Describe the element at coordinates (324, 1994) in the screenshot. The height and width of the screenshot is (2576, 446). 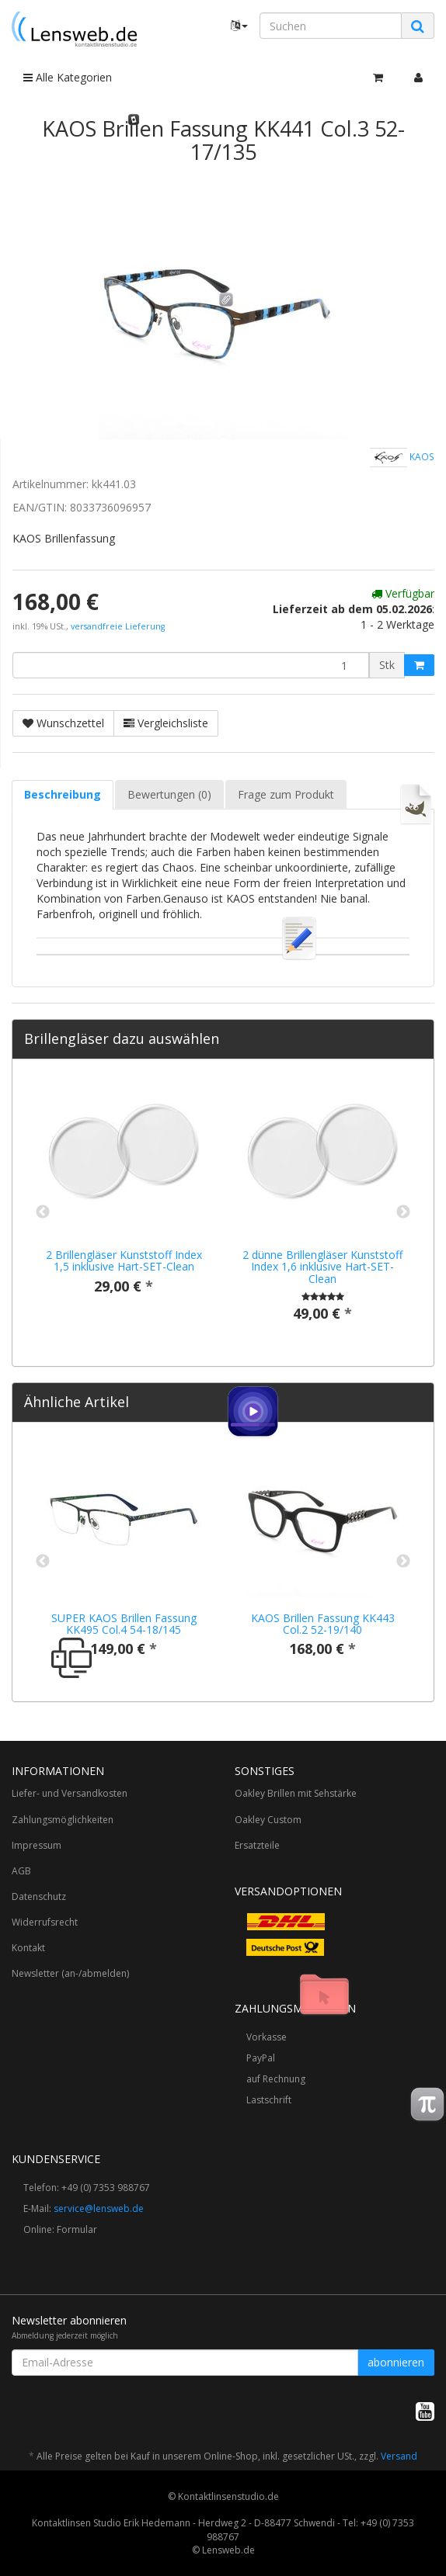
I see `open krusader file manager with root privileges` at that location.